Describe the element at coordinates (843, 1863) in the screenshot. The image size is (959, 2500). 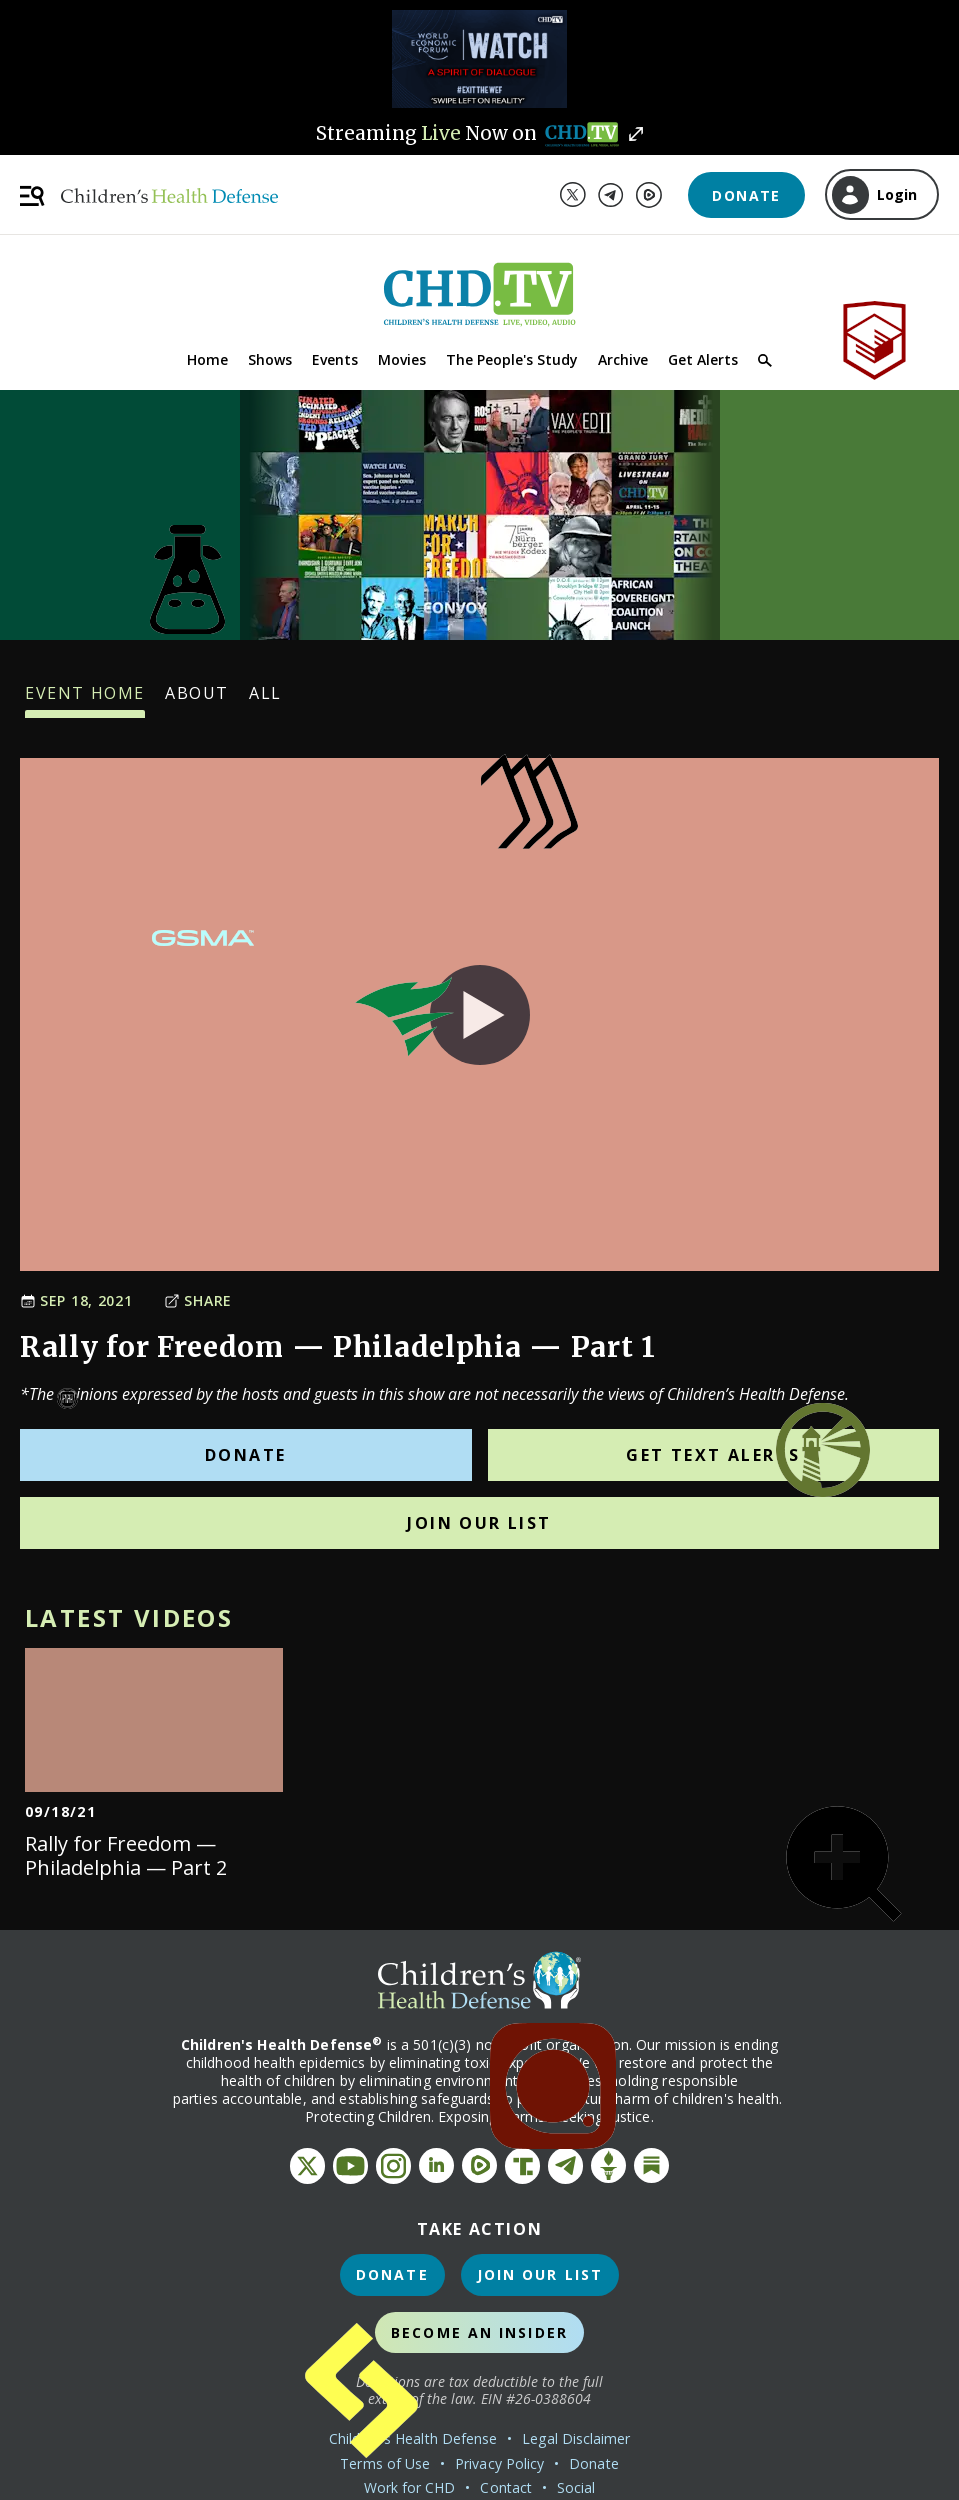
I see `zoom in on content` at that location.